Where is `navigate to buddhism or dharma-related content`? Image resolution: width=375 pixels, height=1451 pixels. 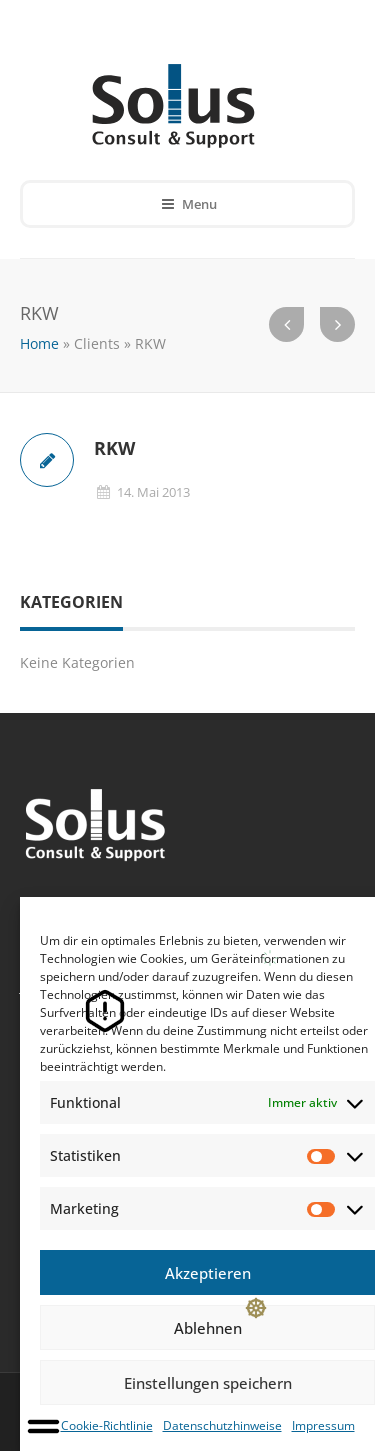 navigate to buddhism or dharma-related content is located at coordinates (256, 1308).